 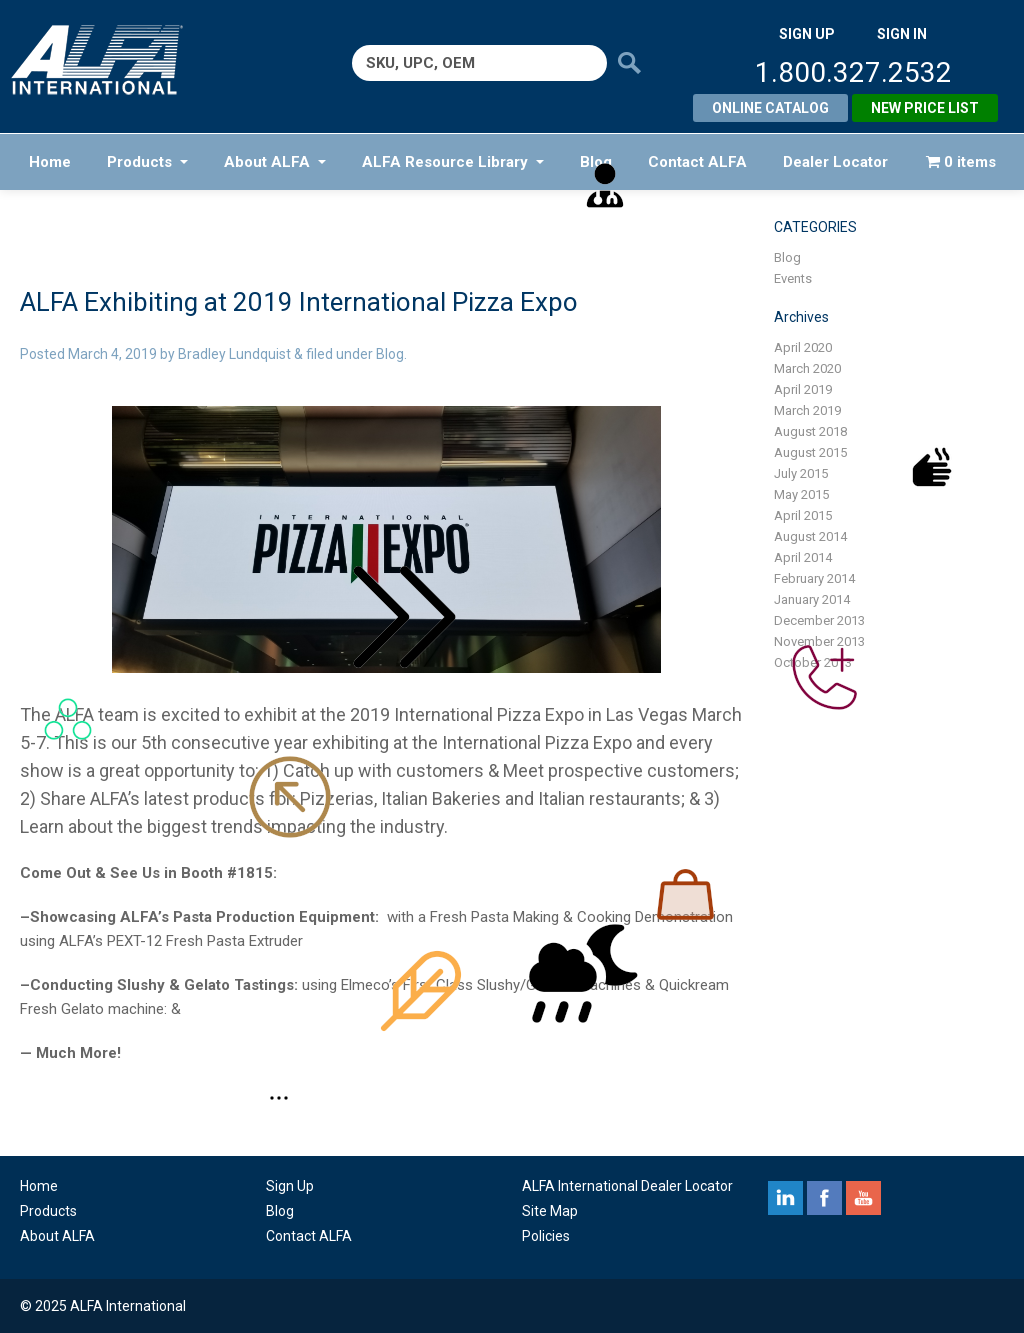 What do you see at coordinates (685, 897) in the screenshot?
I see `view your shopping bag` at bounding box center [685, 897].